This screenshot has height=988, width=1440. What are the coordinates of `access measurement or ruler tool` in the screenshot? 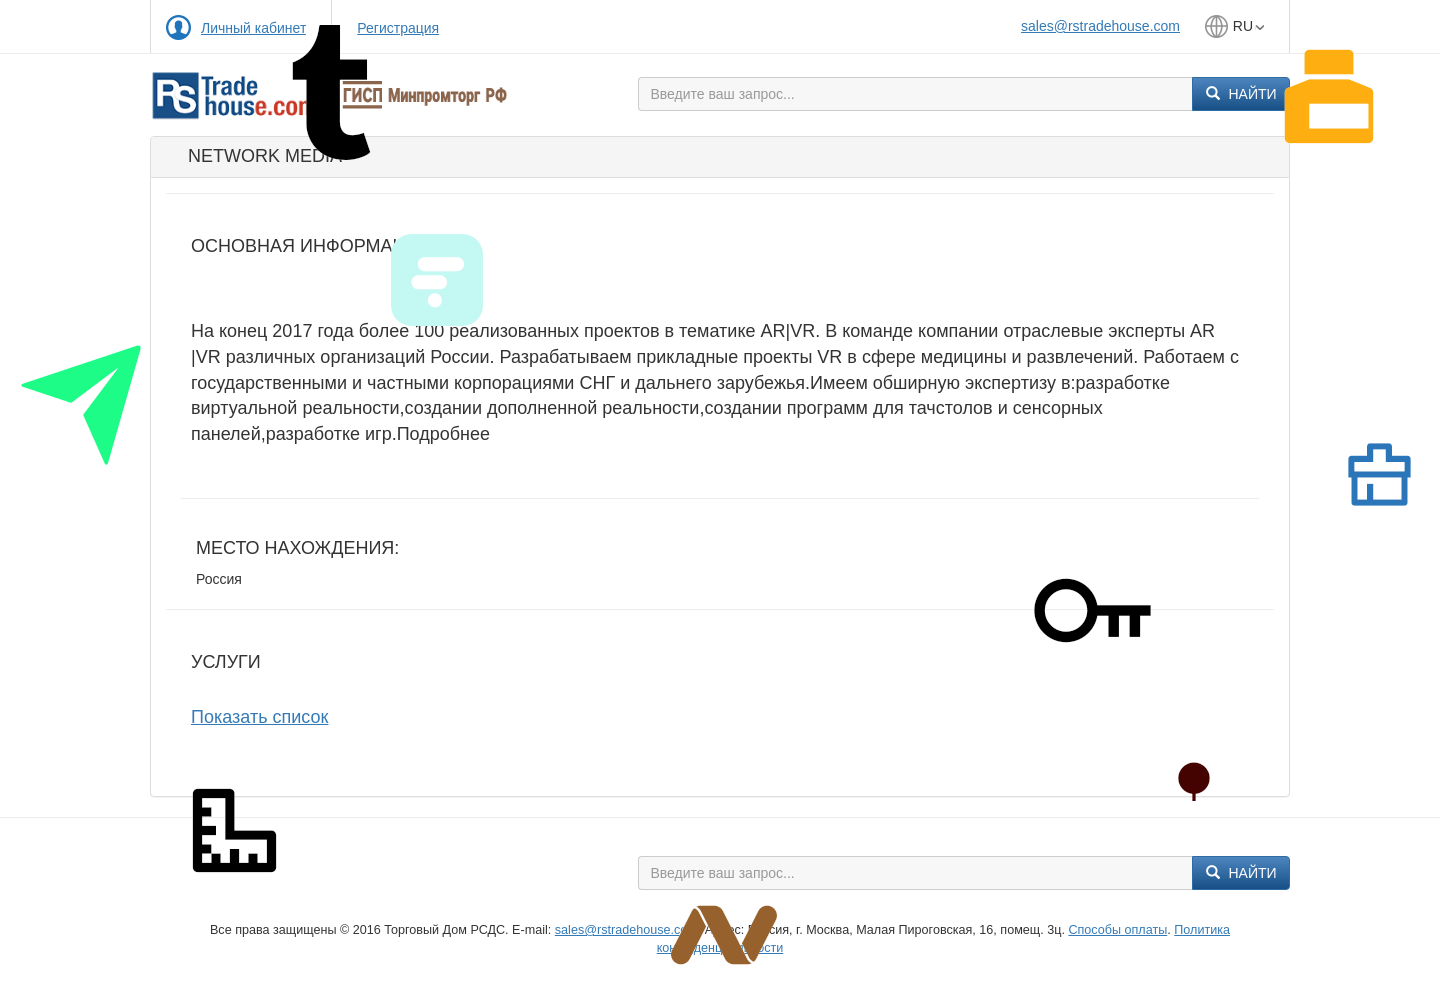 It's located at (234, 830).